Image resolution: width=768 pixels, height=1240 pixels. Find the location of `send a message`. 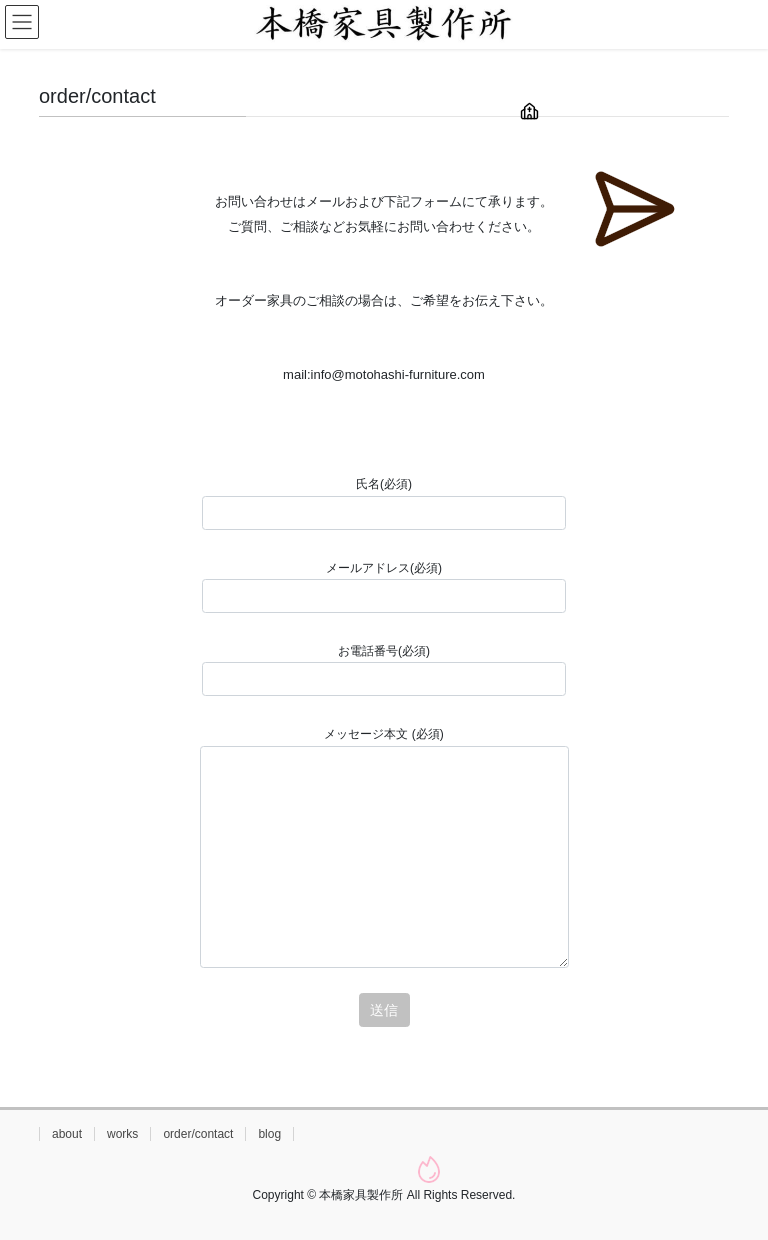

send a message is located at coordinates (633, 209).